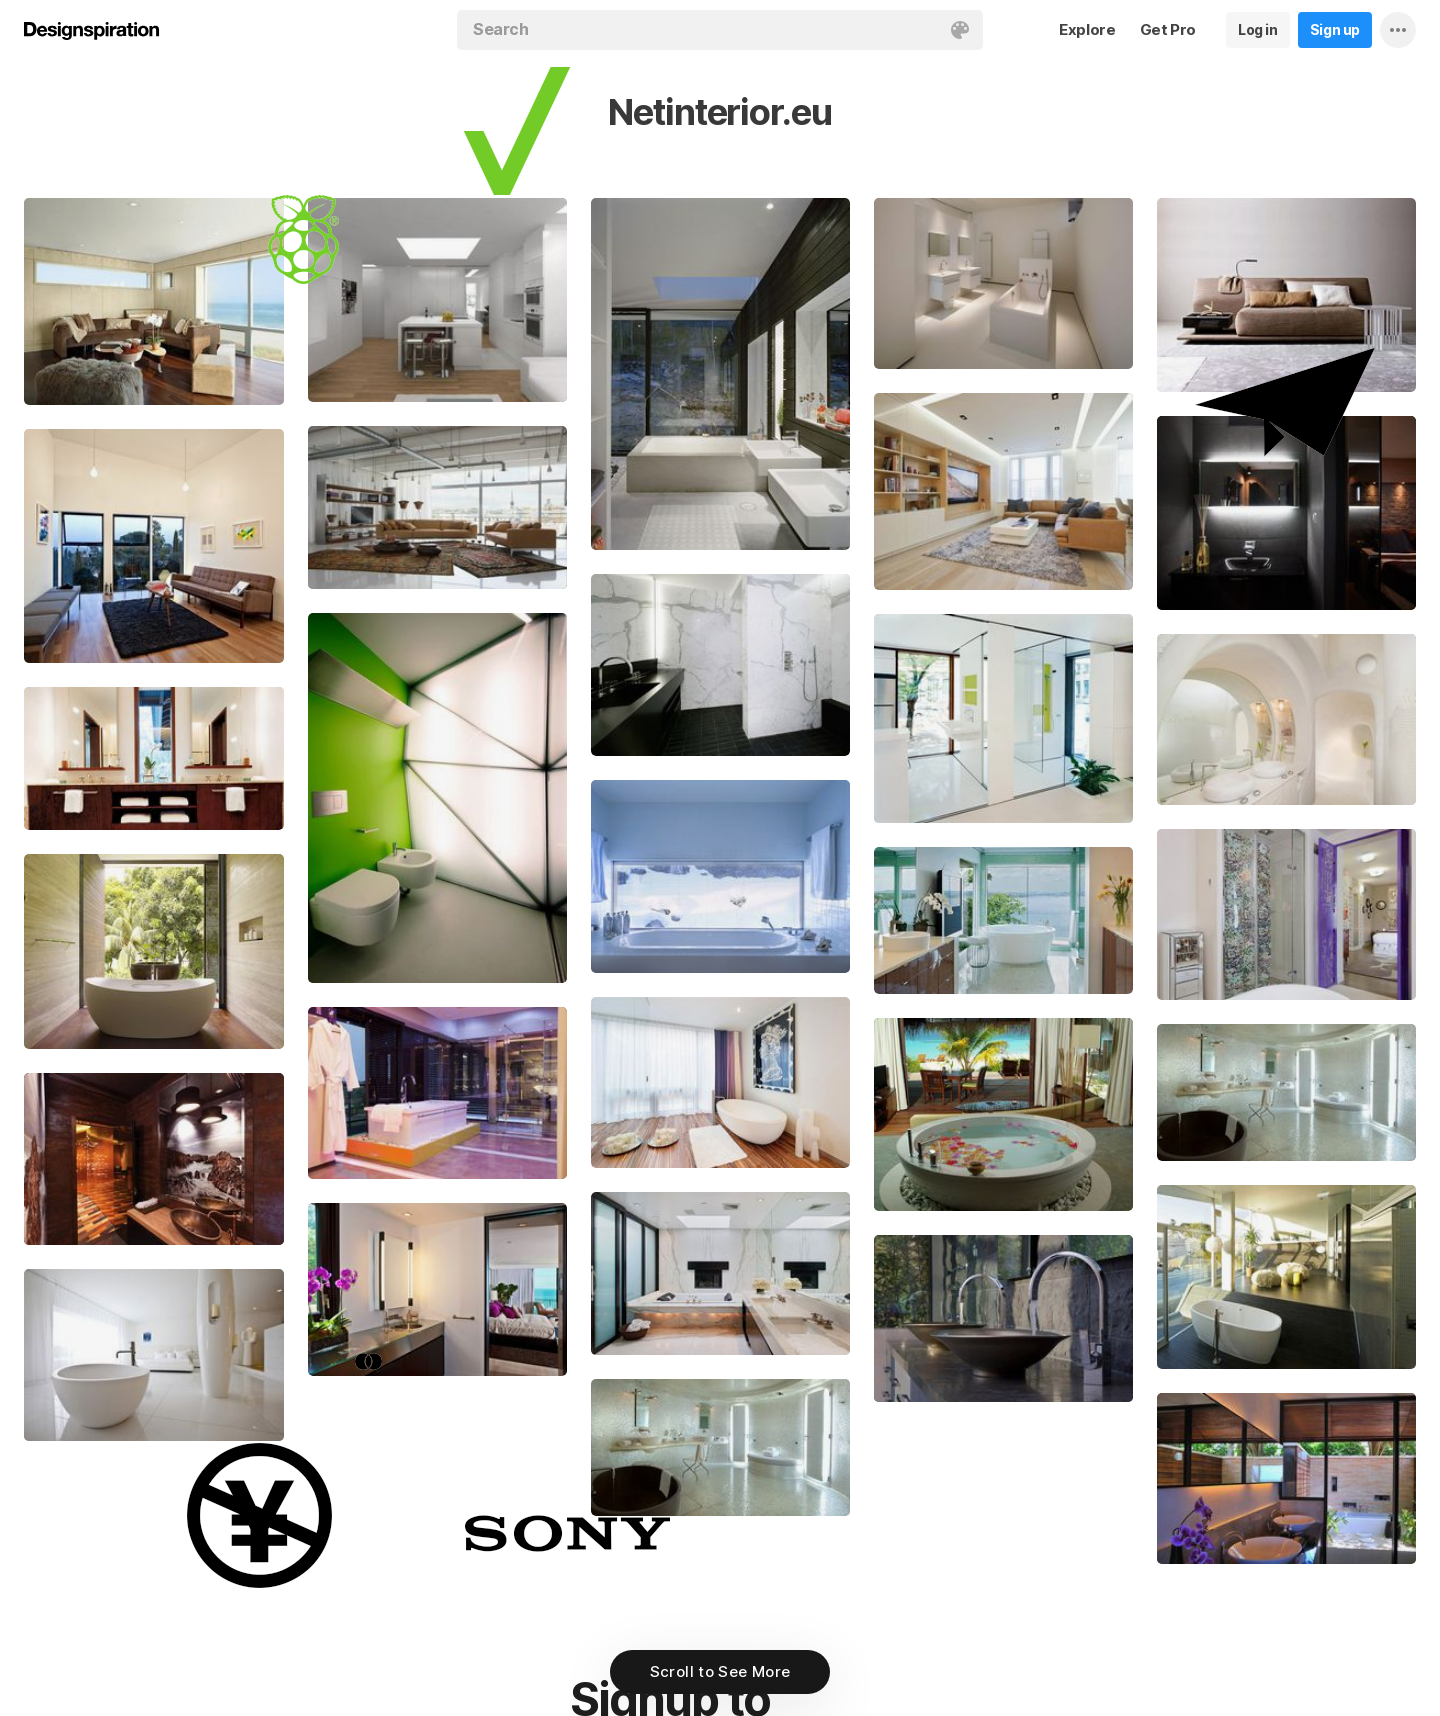  I want to click on indicates non-commercial use license for Japan (yen symbol), so click(259, 1515).